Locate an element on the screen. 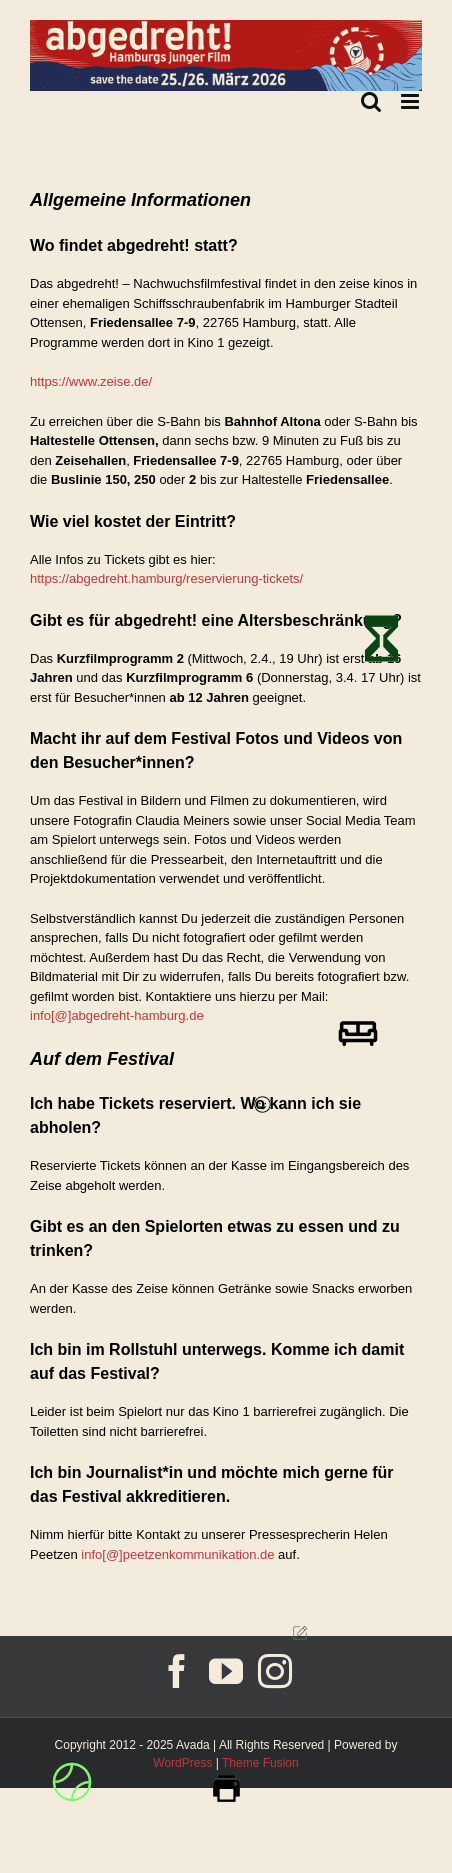 The height and width of the screenshot is (1873, 452). rate your experience positively is located at coordinates (262, 1104).